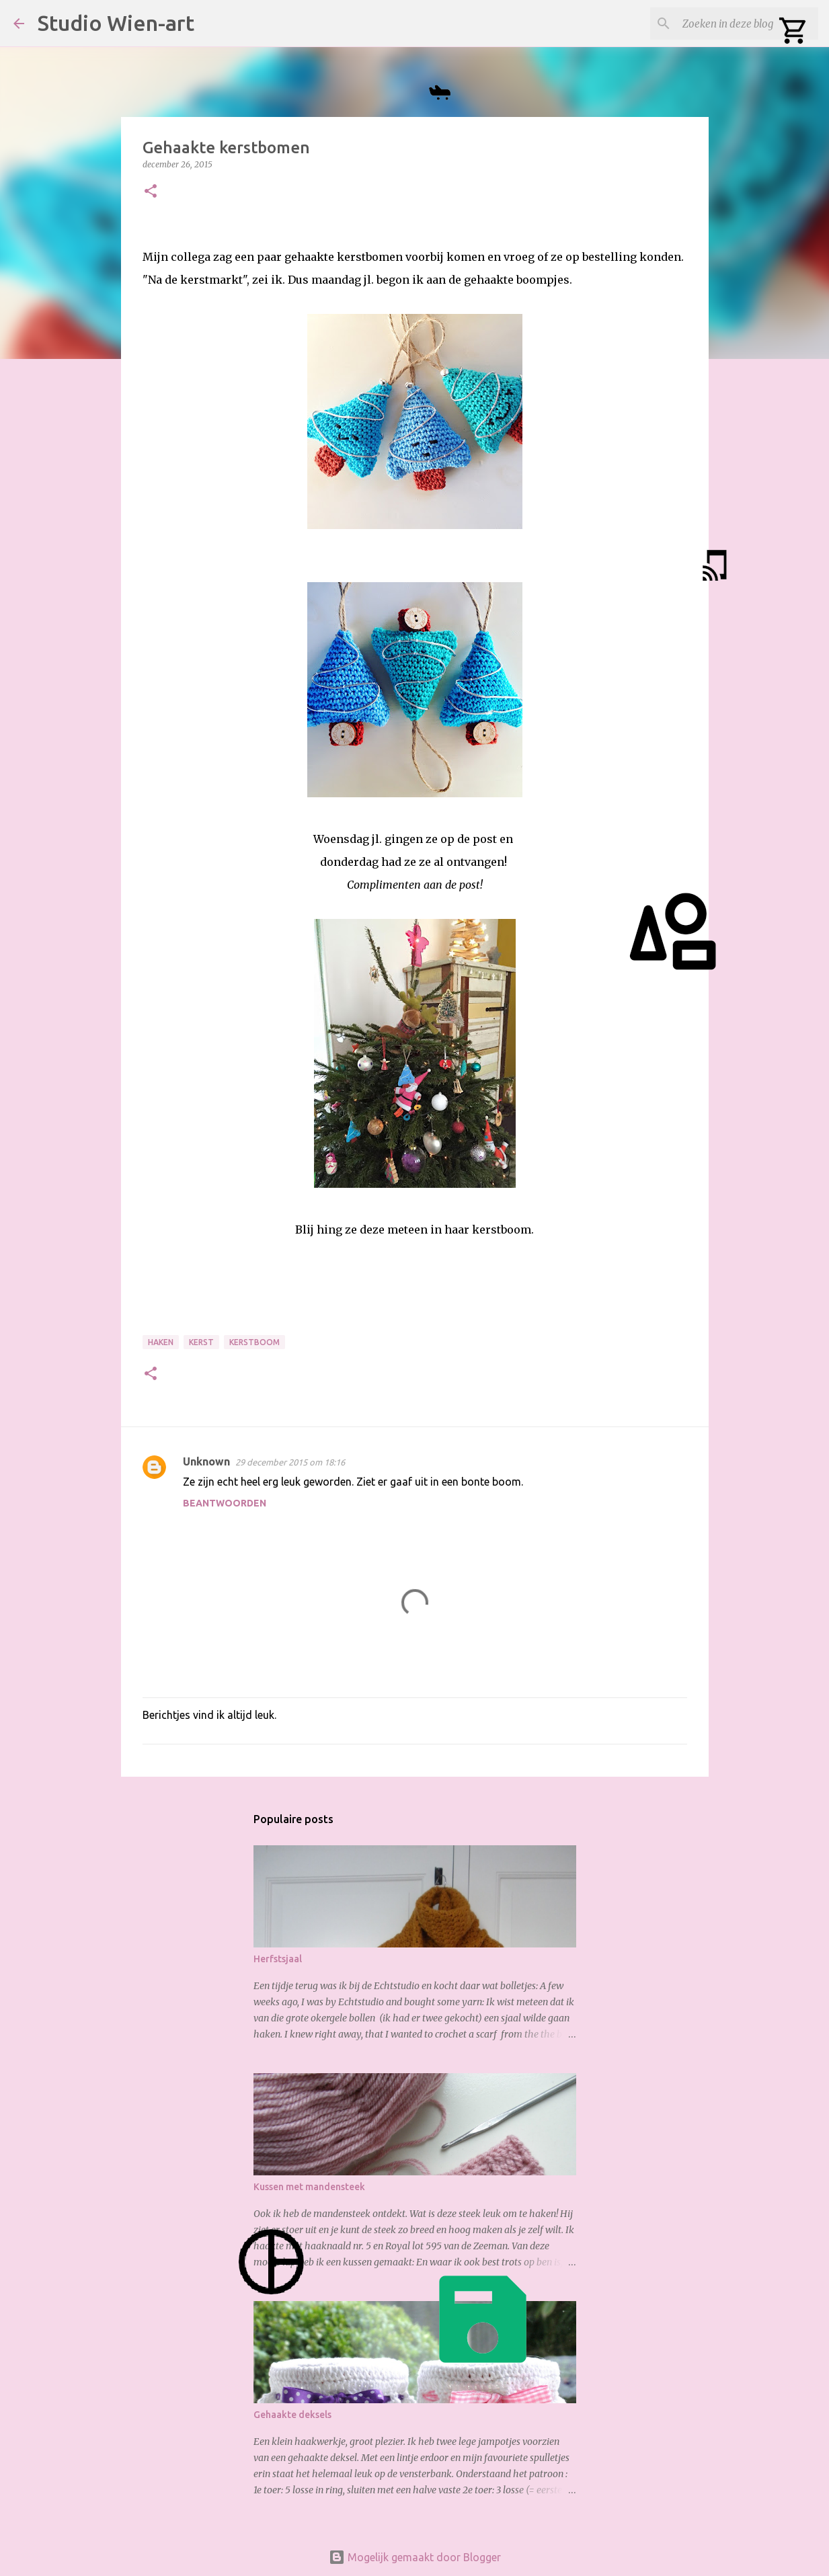 The width and height of the screenshot is (829, 2576). What do you see at coordinates (483, 2319) in the screenshot?
I see `save current file or document` at bounding box center [483, 2319].